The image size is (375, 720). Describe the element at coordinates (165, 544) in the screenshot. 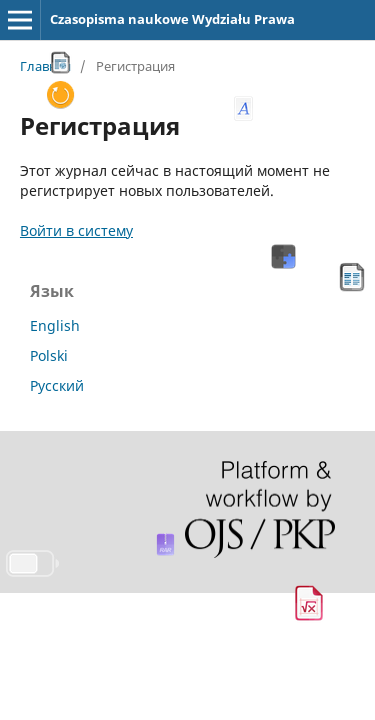

I see `a compressed RAR archive file` at that location.